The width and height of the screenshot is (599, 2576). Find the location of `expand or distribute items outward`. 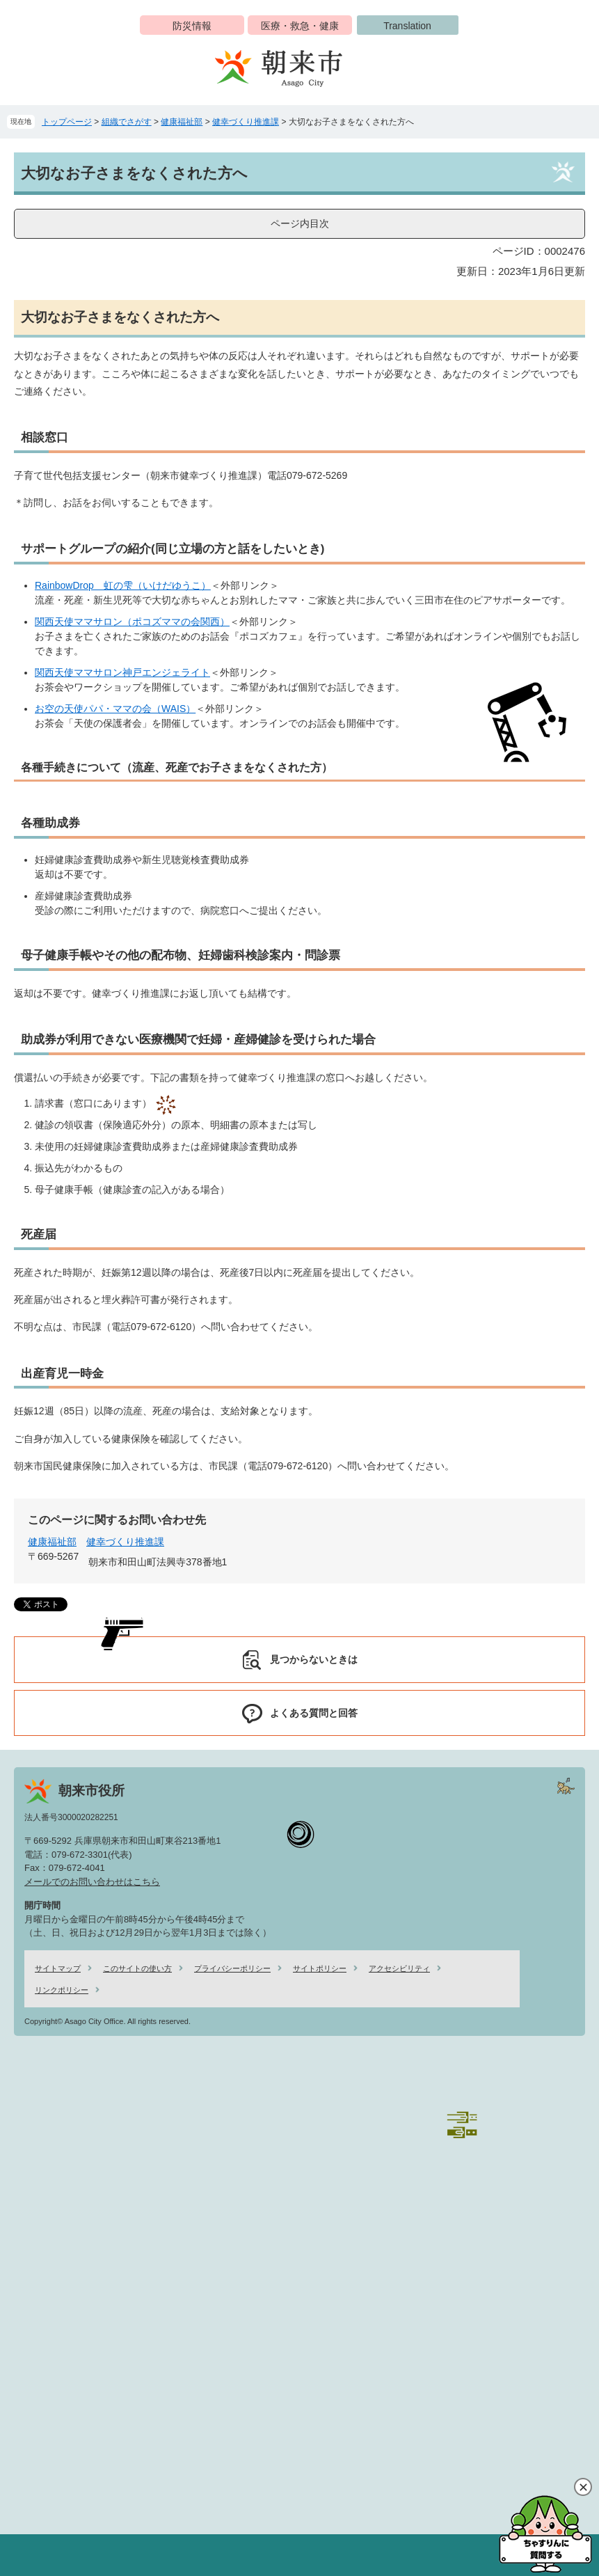

expand or distribute items outward is located at coordinates (166, 1105).